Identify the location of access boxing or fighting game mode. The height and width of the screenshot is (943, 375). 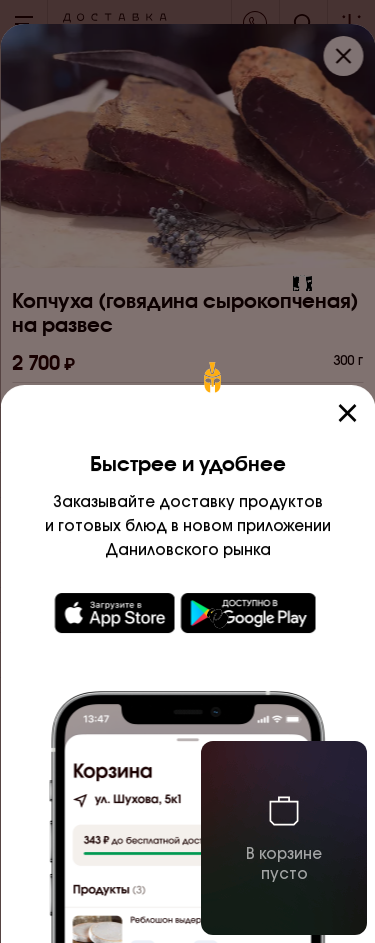
(217, 617).